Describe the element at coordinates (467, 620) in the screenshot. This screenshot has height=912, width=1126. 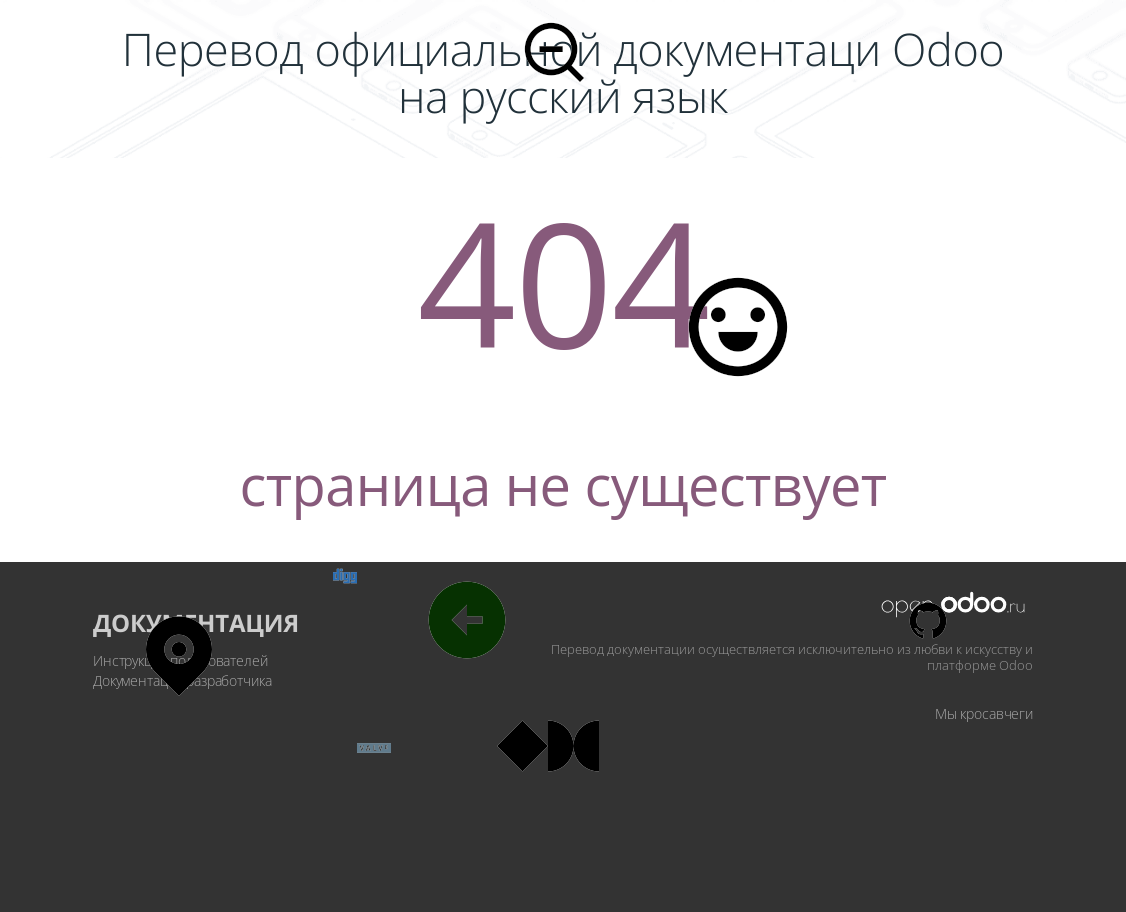
I see `go back to the previous screen` at that location.